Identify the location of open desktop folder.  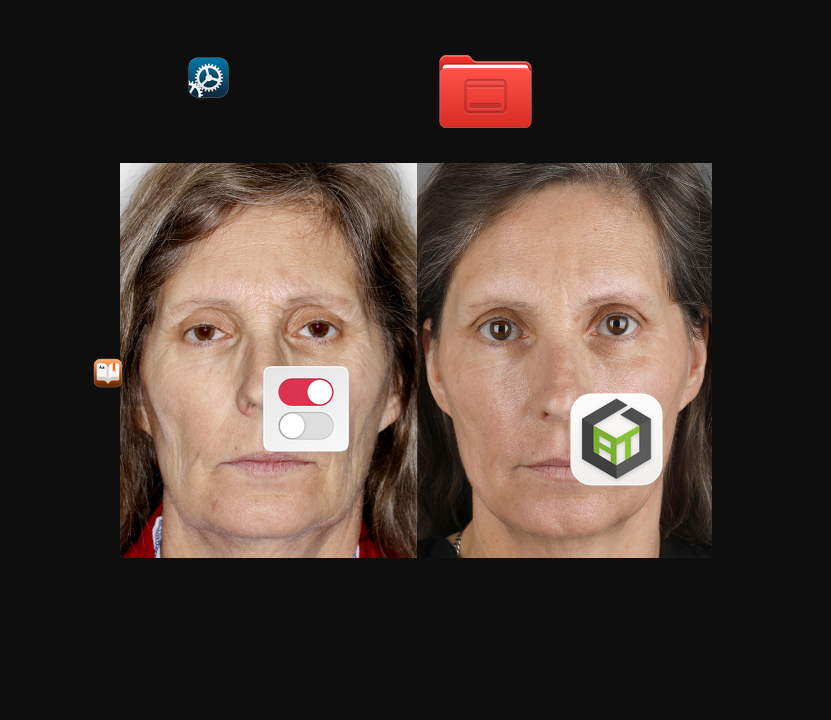
(485, 91).